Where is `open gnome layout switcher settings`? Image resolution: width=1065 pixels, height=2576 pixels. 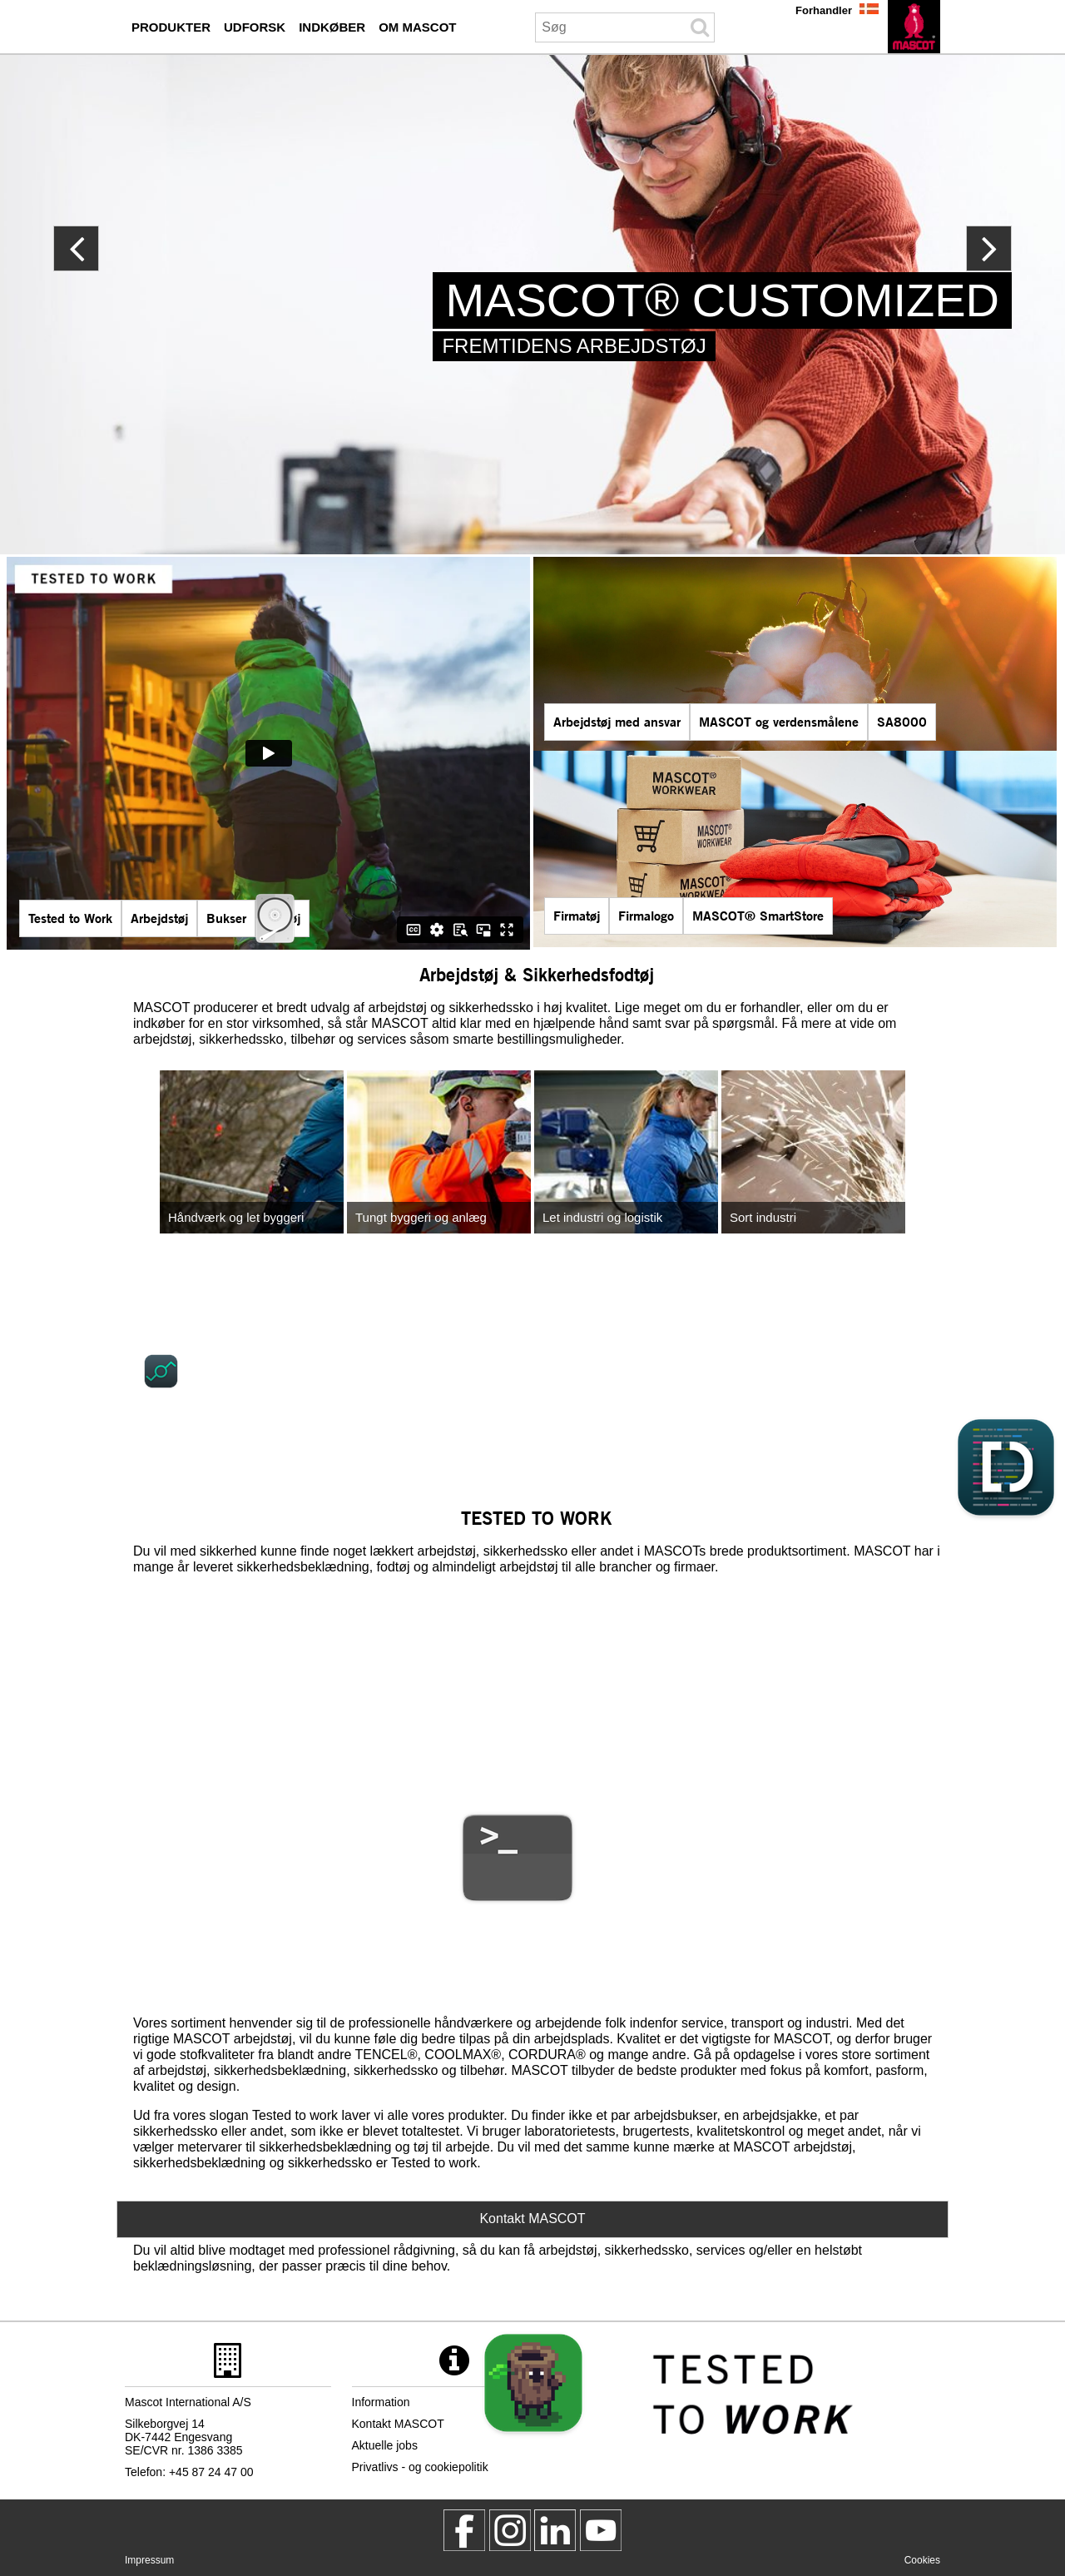
open gnome layout switcher settings is located at coordinates (161, 1371).